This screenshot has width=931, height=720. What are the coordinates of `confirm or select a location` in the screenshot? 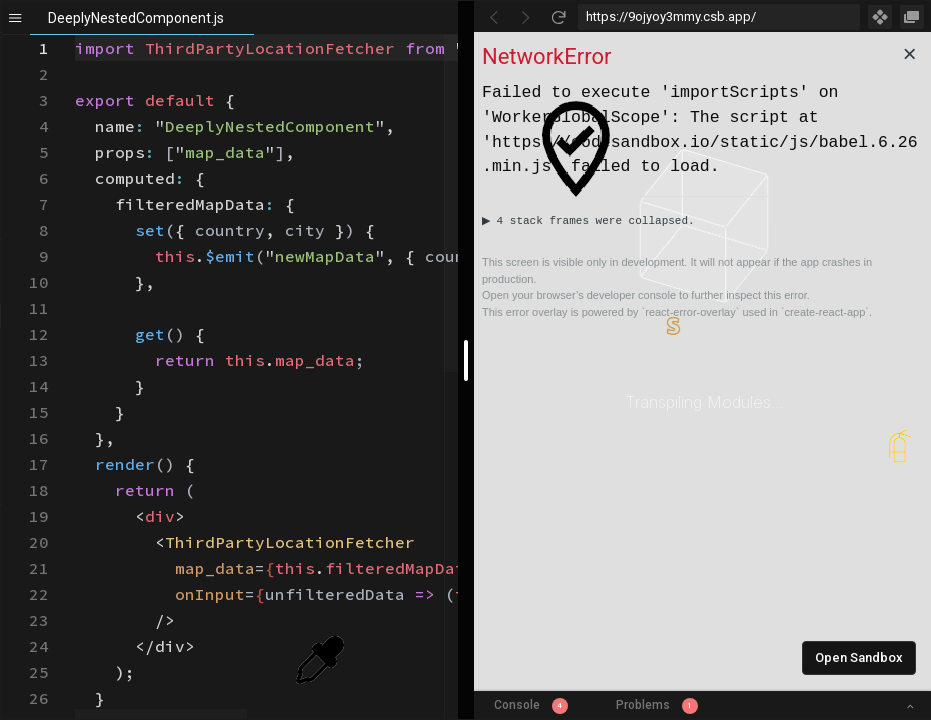 It's located at (576, 148).